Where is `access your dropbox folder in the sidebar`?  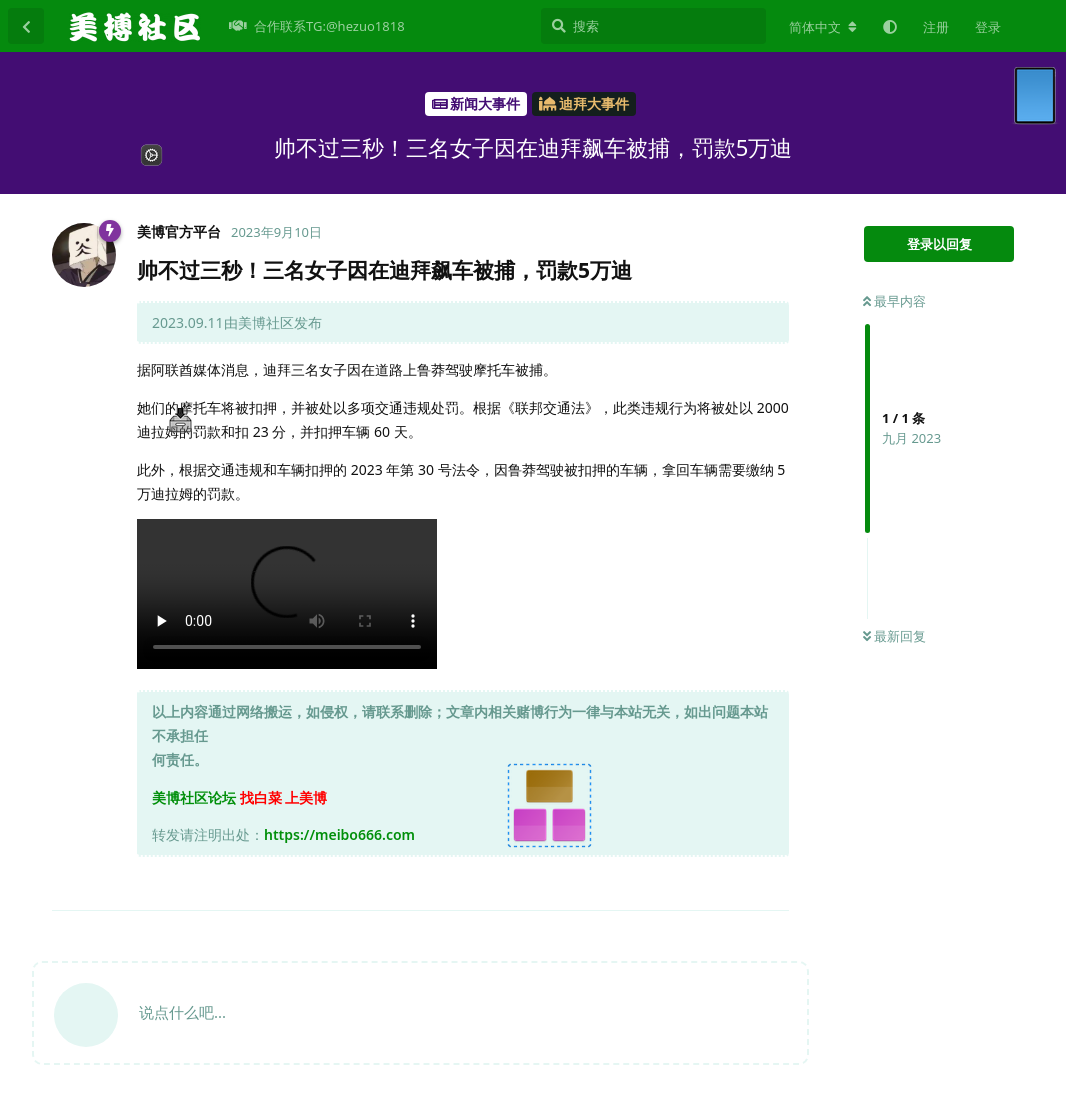
access your dropbox folder in the sidebar is located at coordinates (180, 420).